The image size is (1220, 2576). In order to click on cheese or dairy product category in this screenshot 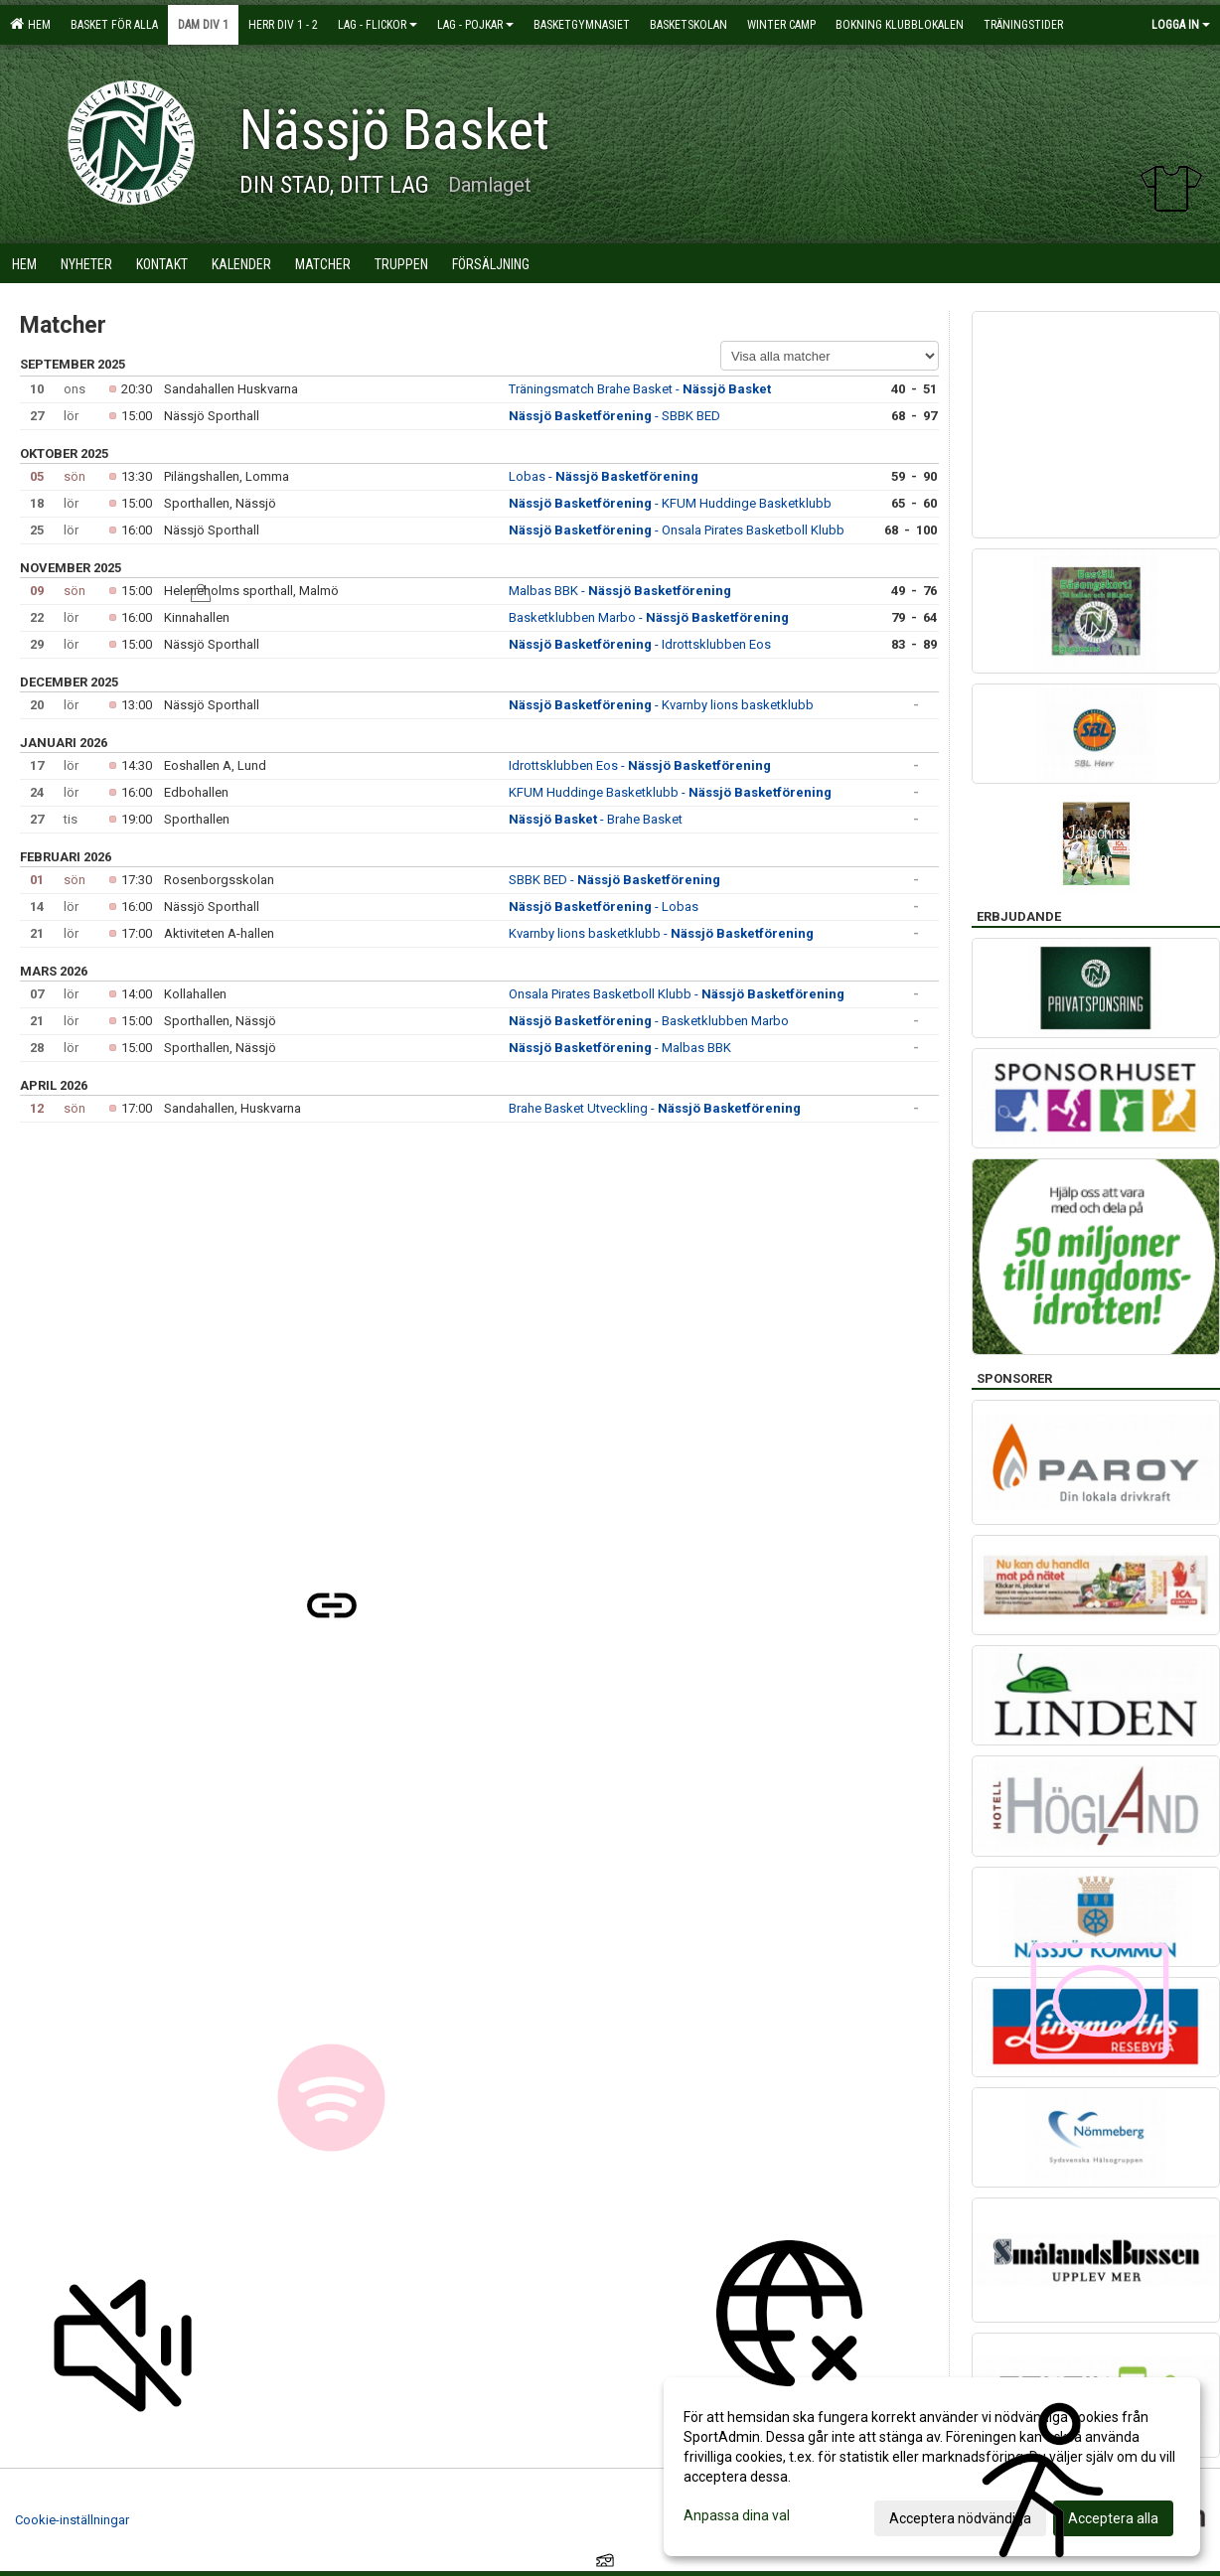, I will do `click(605, 2561)`.